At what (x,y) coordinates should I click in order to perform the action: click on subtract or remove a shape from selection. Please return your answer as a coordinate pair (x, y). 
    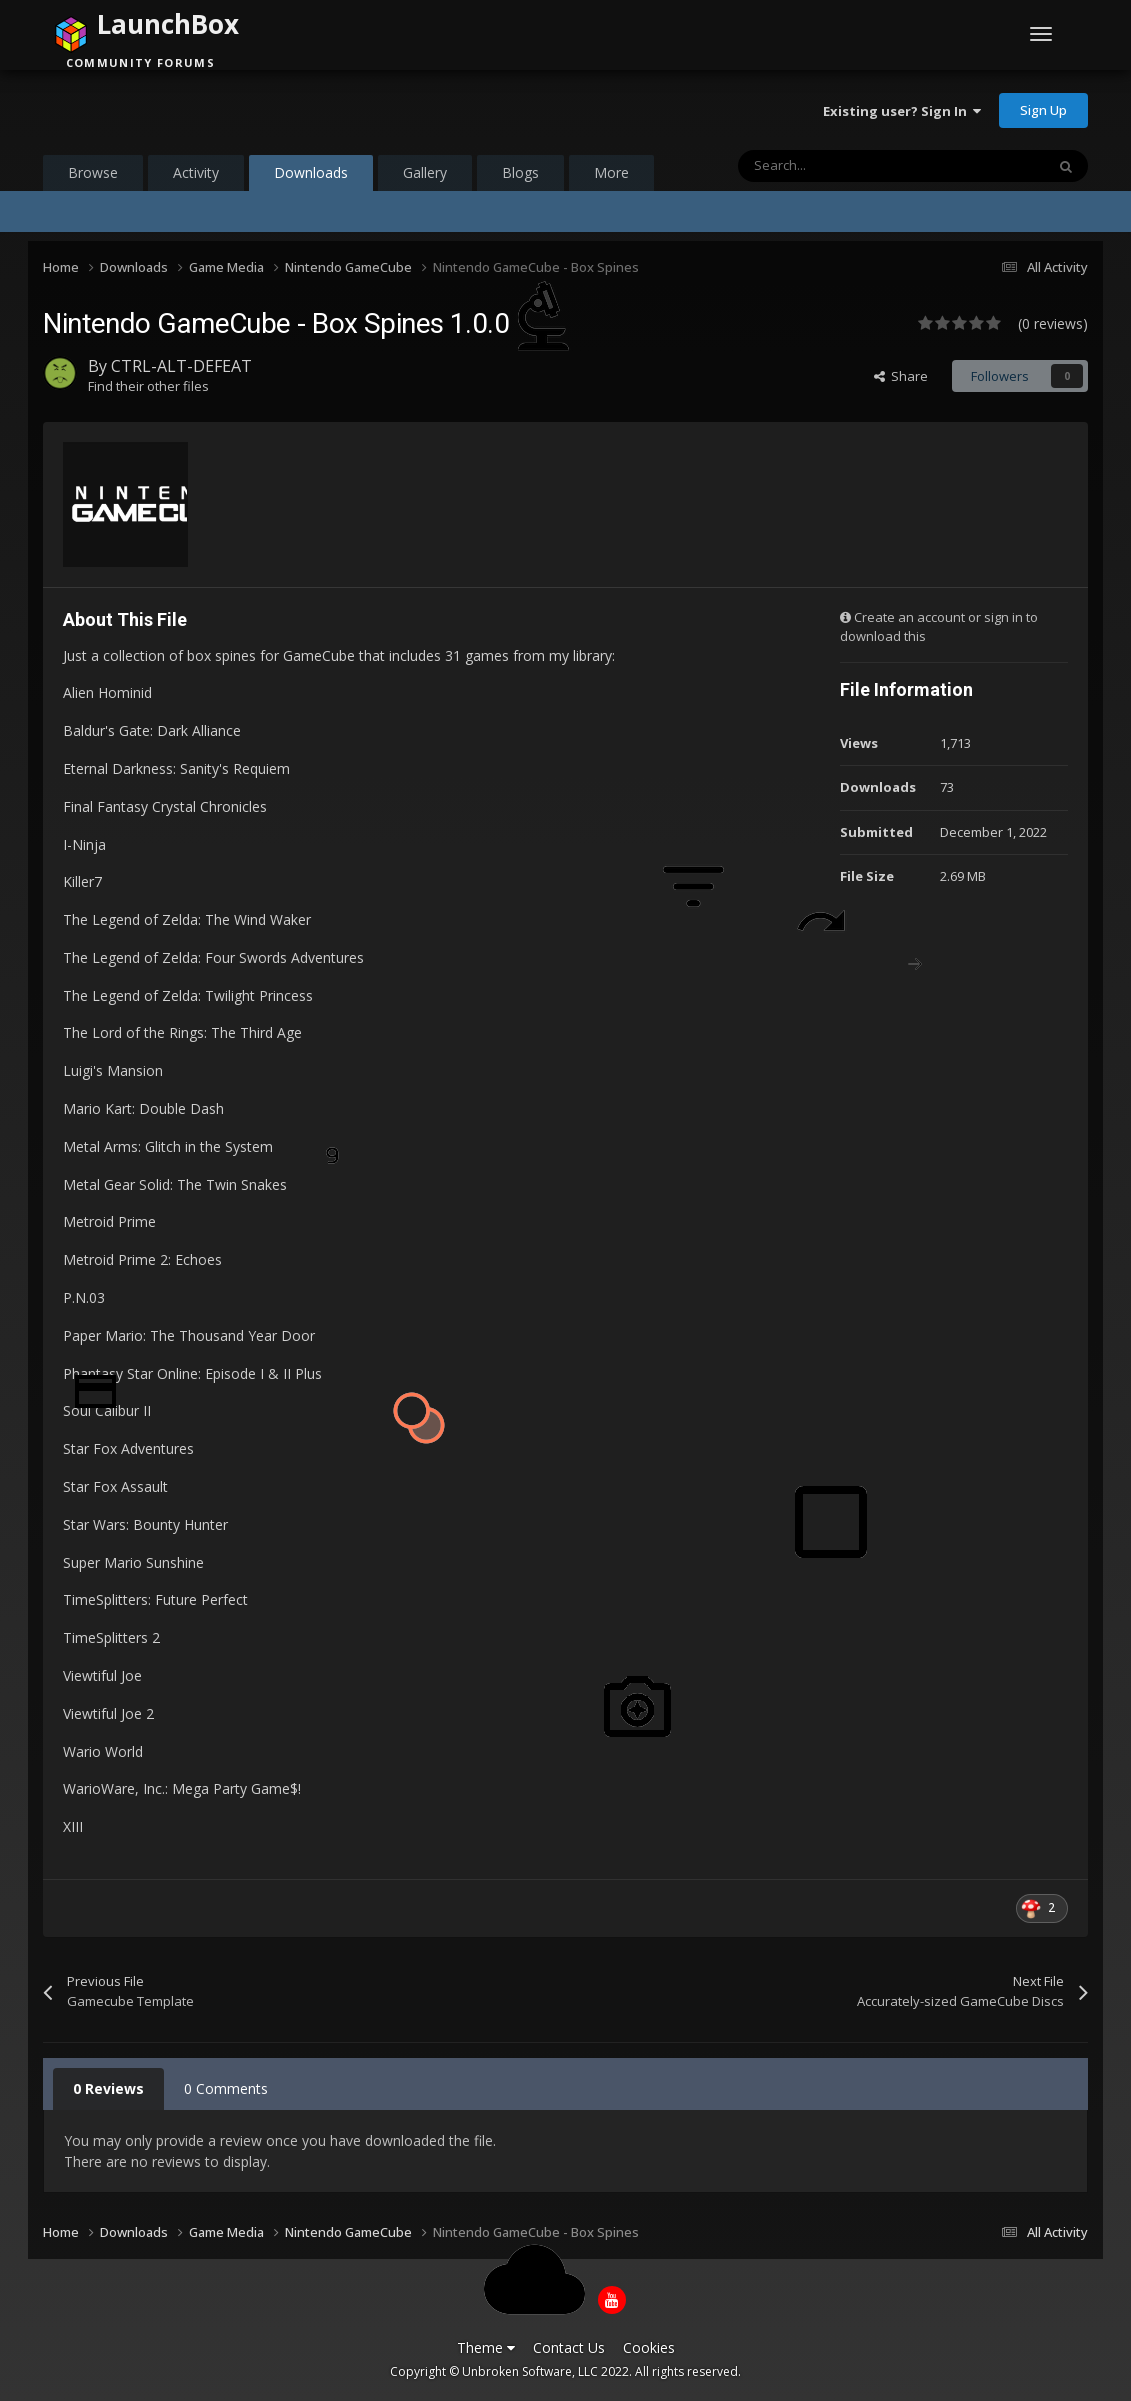
    Looking at the image, I should click on (419, 1418).